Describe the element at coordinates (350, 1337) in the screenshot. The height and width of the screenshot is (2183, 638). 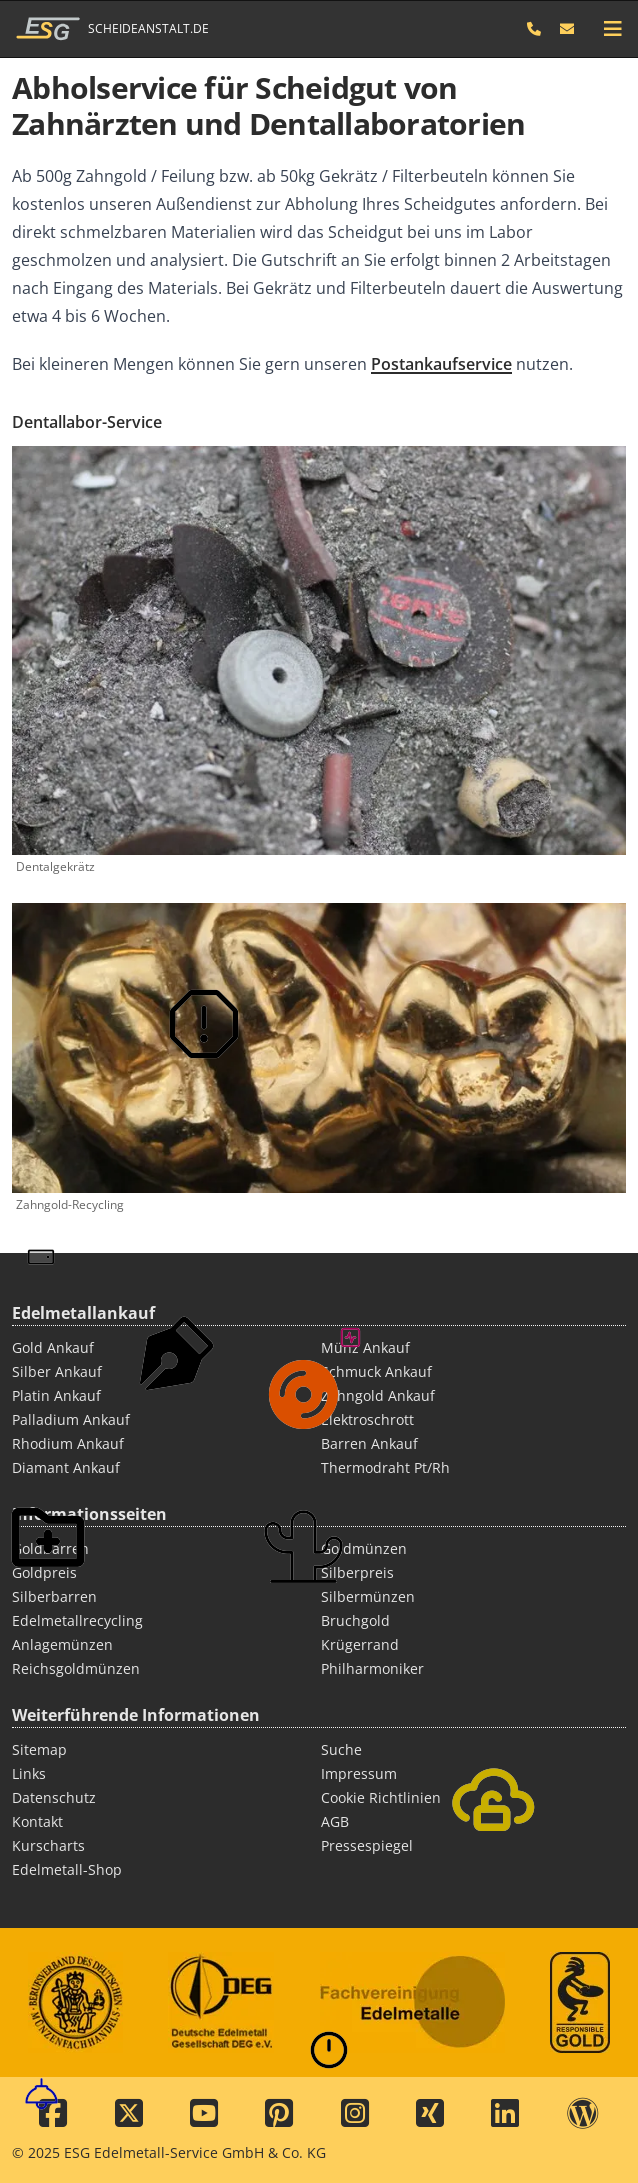
I see `view activity or system status` at that location.